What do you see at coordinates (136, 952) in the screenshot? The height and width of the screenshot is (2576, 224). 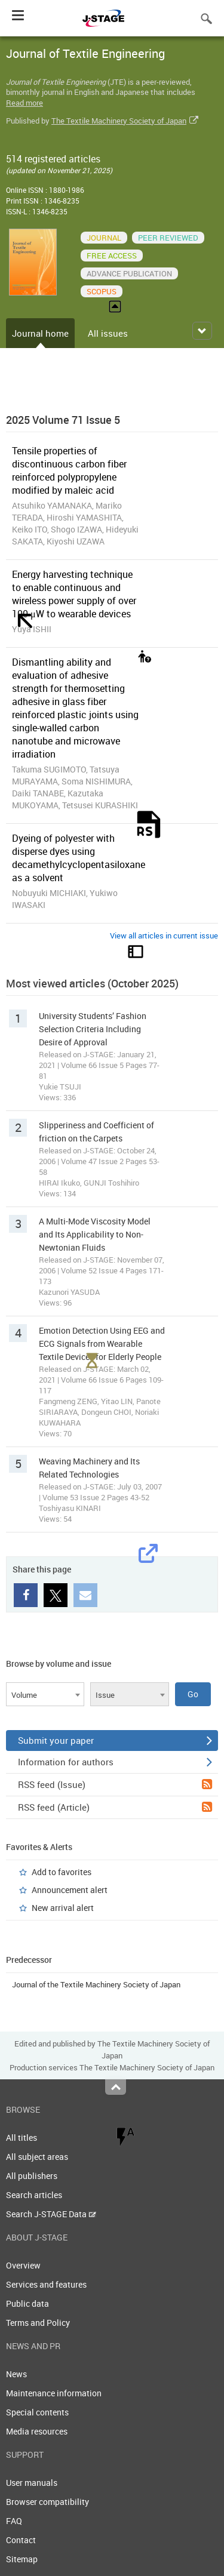 I see `toggle sidebar visibility` at bounding box center [136, 952].